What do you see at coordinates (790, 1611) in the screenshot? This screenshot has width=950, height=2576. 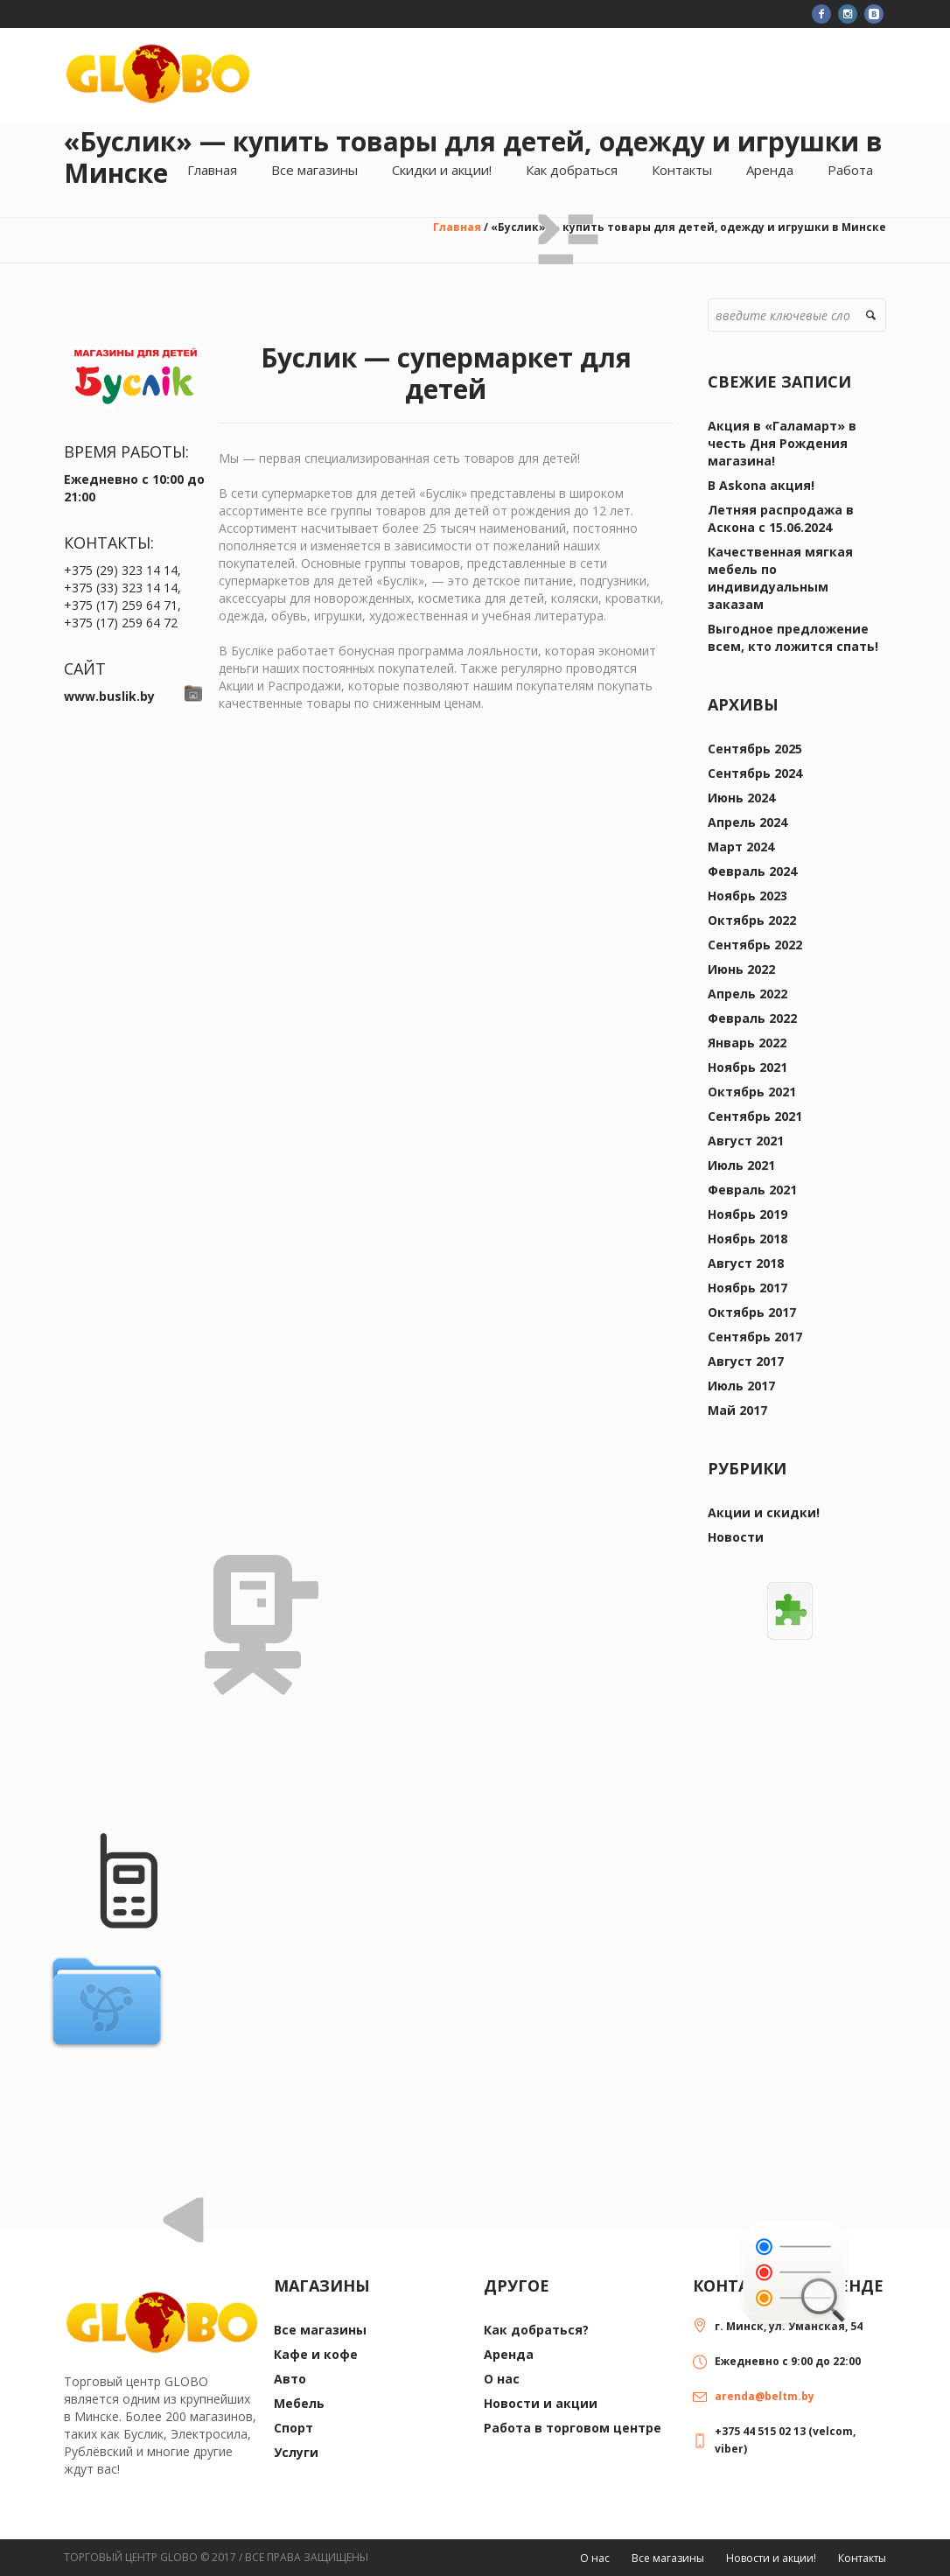 I see `indicates an extension or plugin file type` at bounding box center [790, 1611].